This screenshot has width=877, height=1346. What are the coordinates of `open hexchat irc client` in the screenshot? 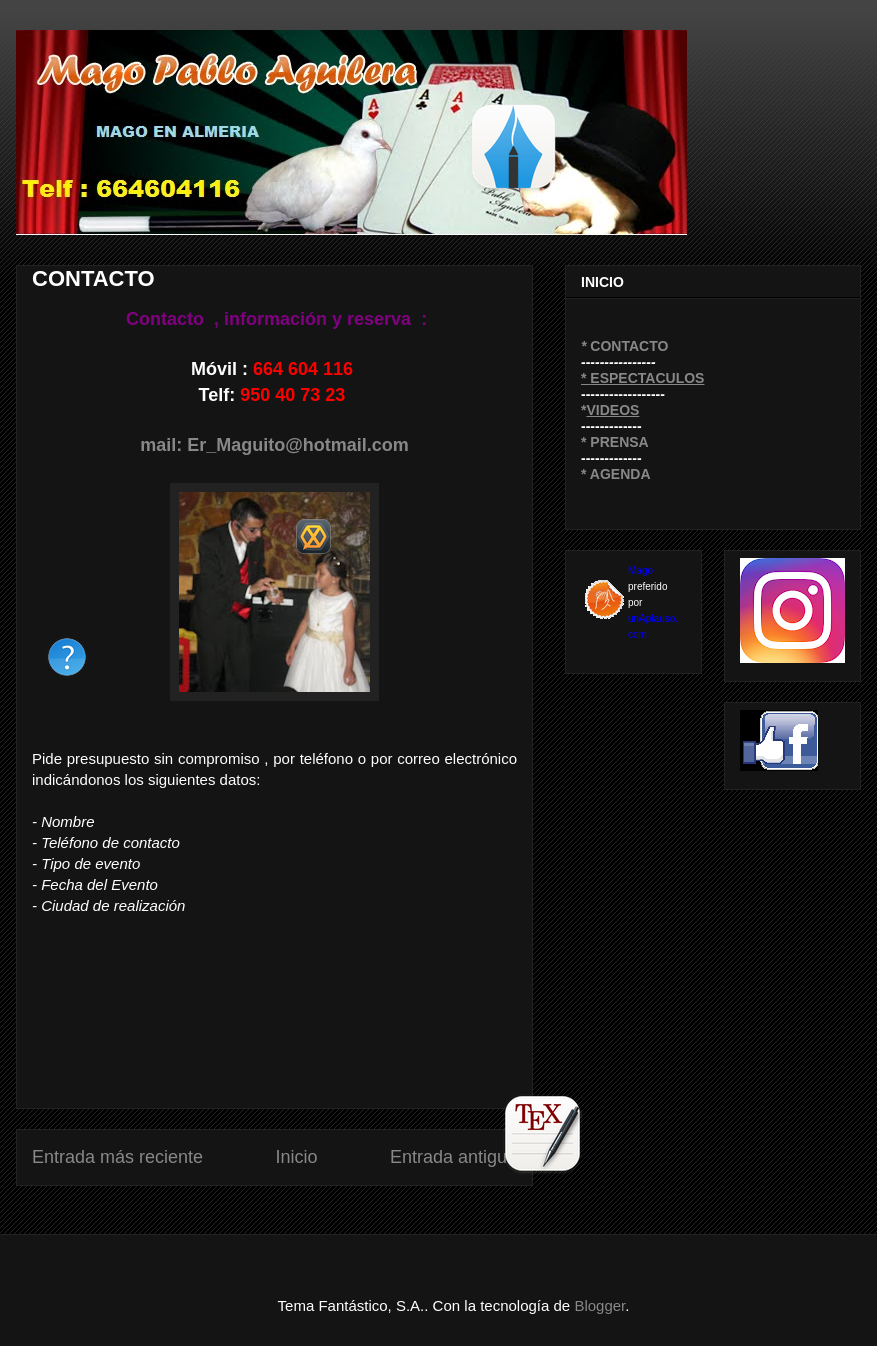 It's located at (313, 536).